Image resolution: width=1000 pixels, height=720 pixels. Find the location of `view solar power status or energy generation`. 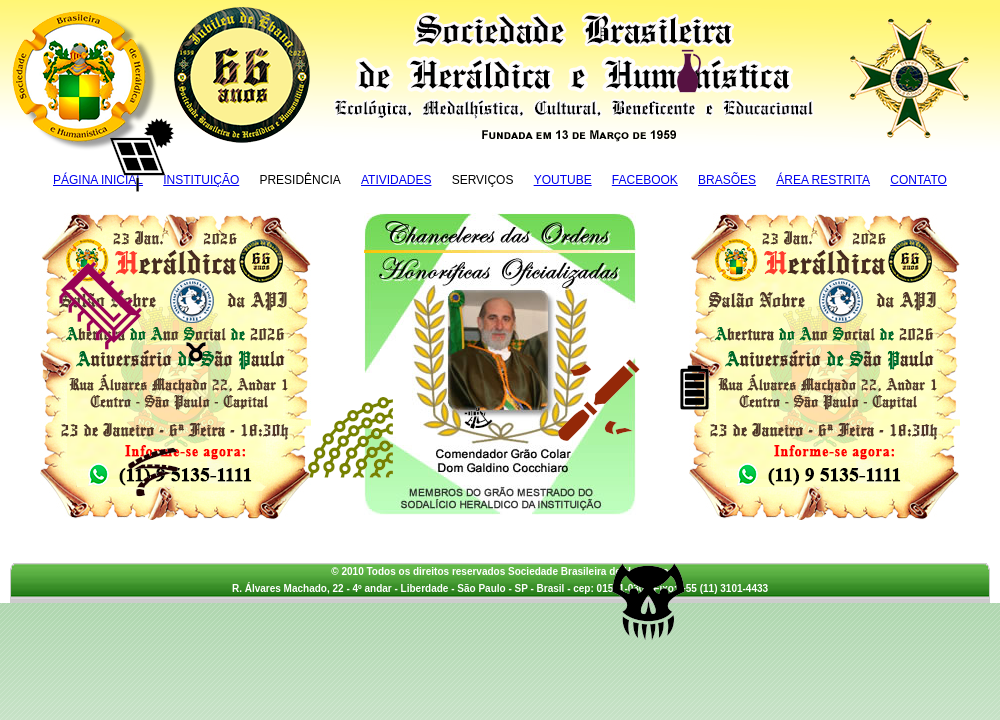

view solar power status or energy generation is located at coordinates (142, 155).